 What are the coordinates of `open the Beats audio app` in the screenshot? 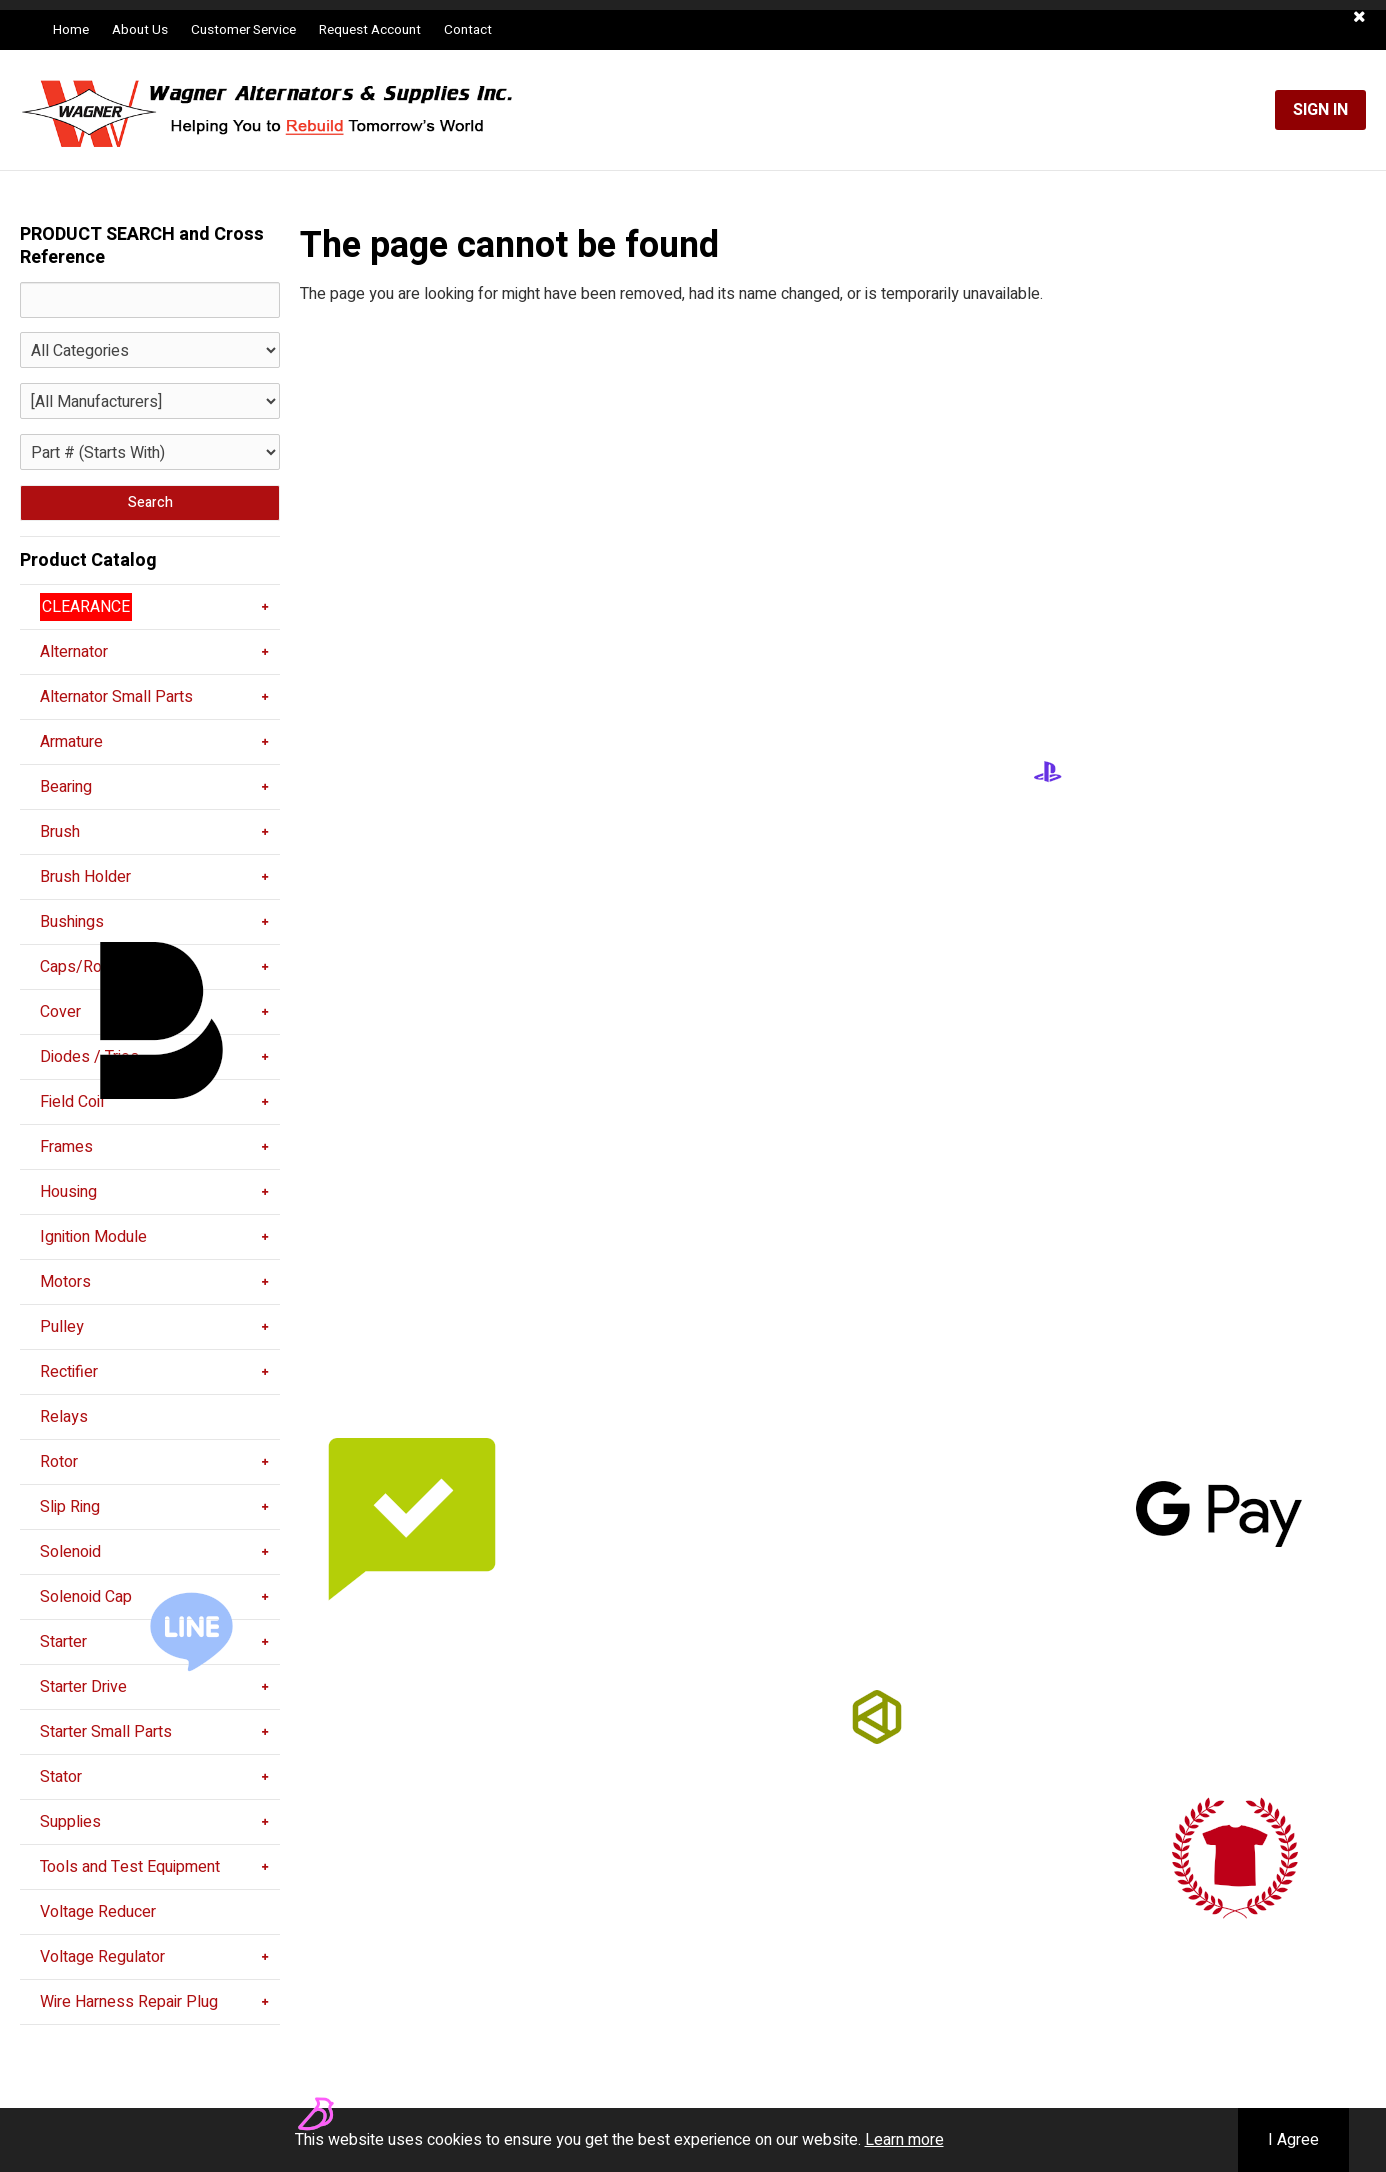 It's located at (161, 1020).